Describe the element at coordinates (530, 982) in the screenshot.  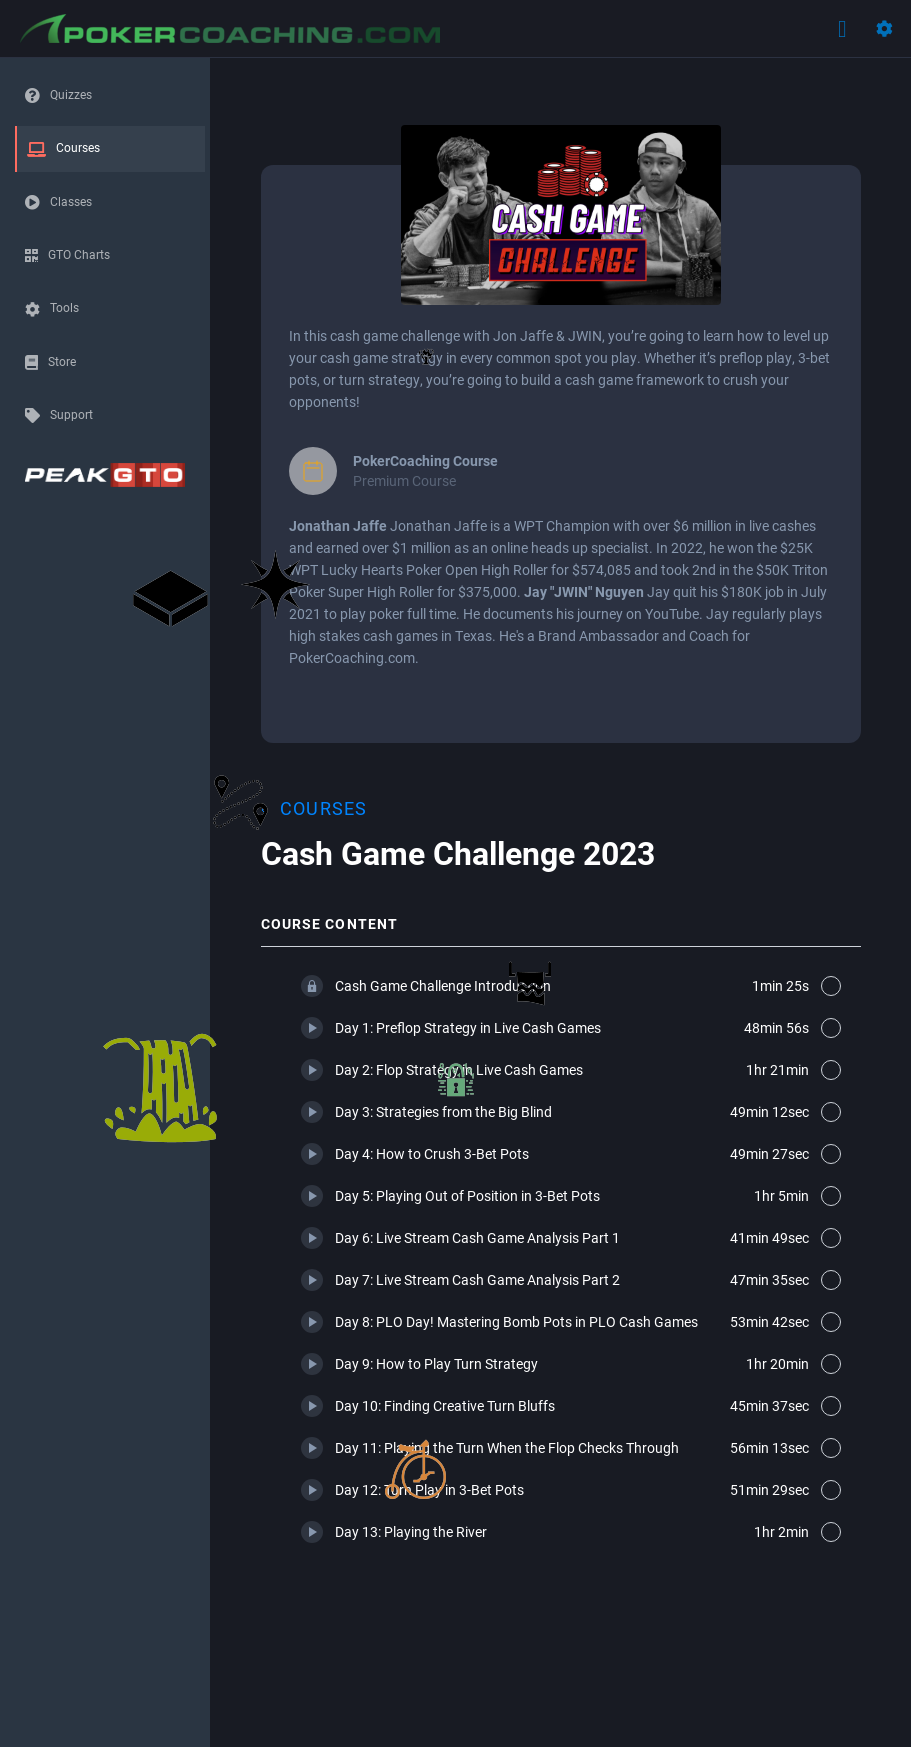
I see `view bathroom or towel amenities` at that location.